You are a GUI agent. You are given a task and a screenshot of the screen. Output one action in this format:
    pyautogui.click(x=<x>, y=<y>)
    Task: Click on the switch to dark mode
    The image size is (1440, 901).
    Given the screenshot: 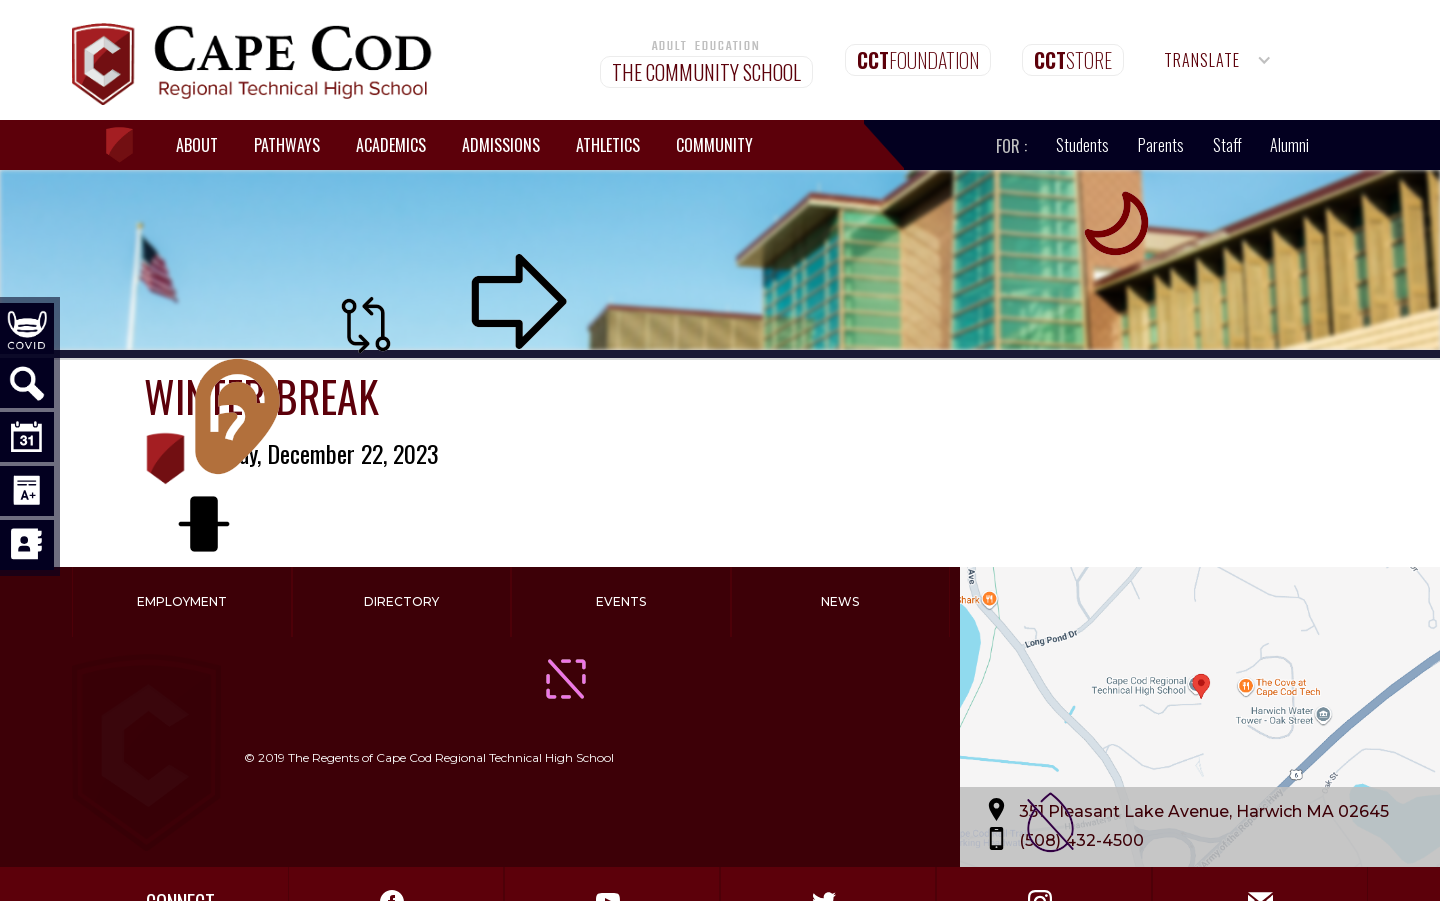 What is the action you would take?
    pyautogui.click(x=1115, y=222)
    